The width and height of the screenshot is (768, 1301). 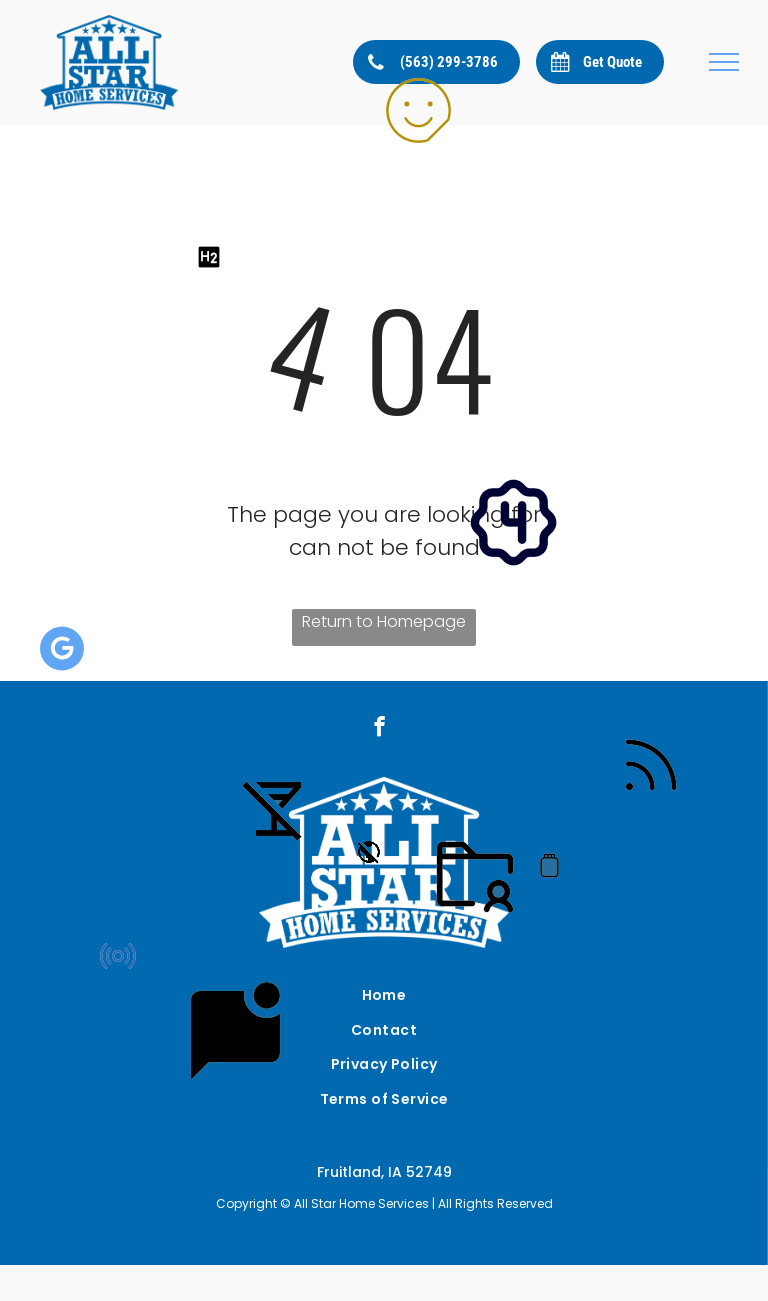 I want to click on access user-specific files, so click(x=475, y=874).